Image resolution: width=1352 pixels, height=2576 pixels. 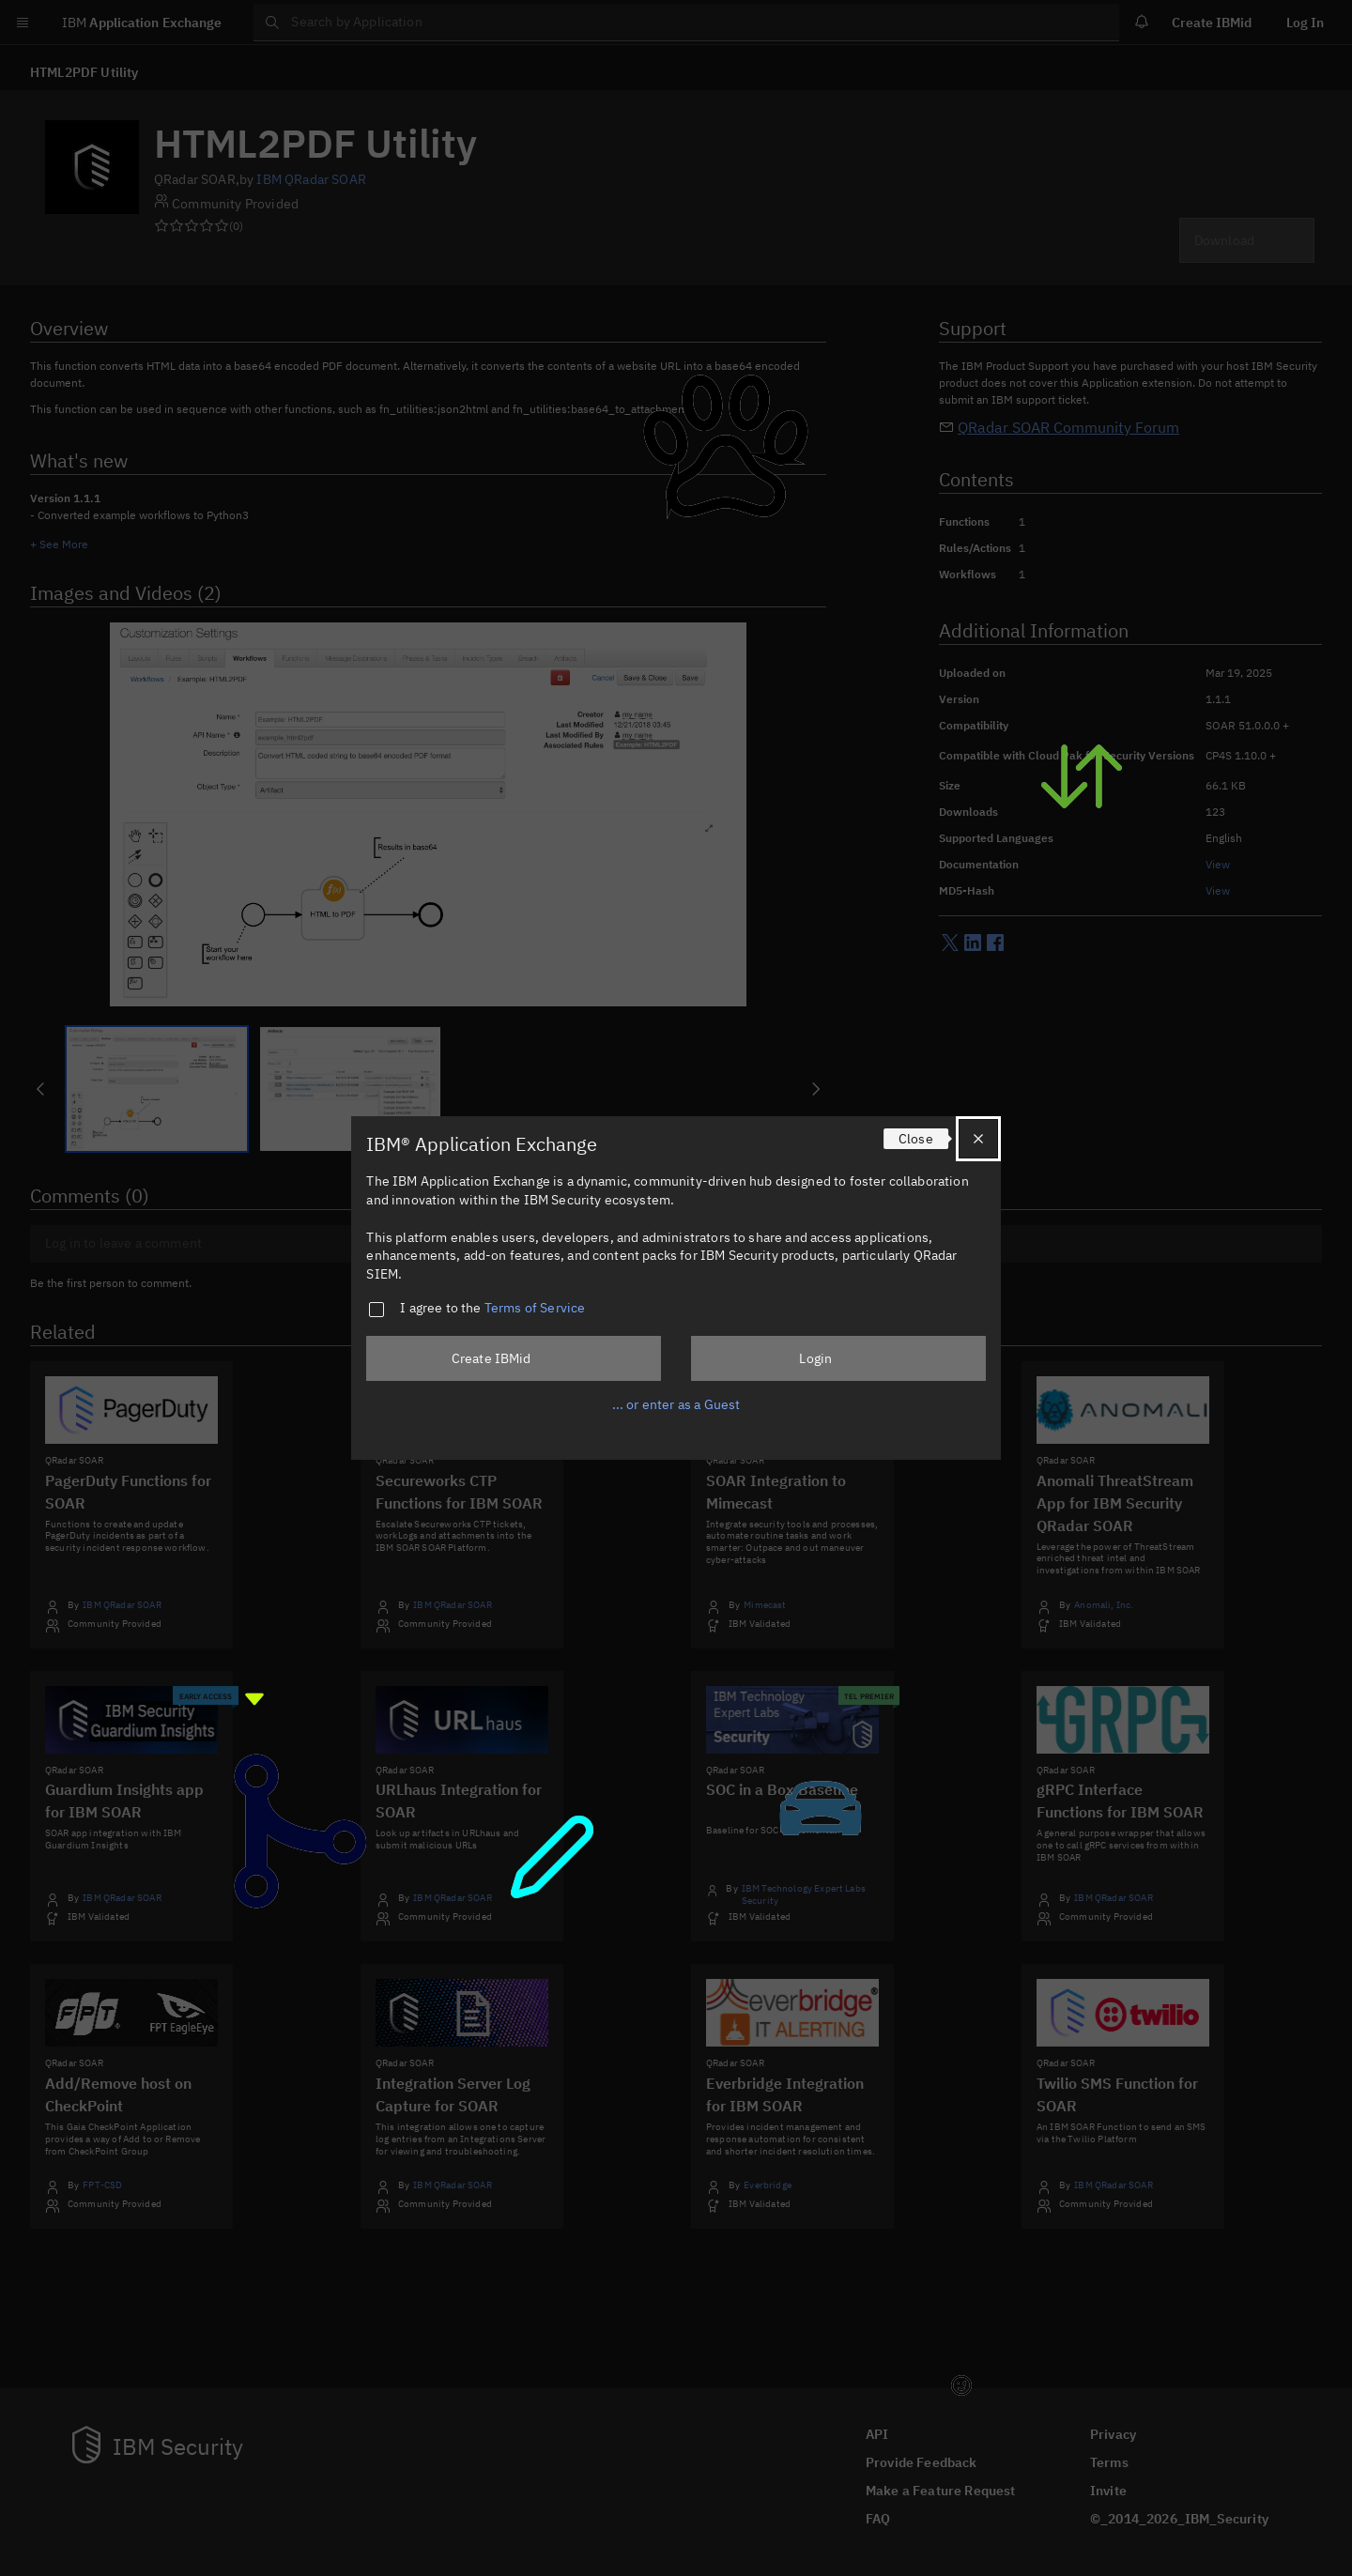 What do you see at coordinates (961, 2385) in the screenshot?
I see `add a playful or winking emoji reaction` at bounding box center [961, 2385].